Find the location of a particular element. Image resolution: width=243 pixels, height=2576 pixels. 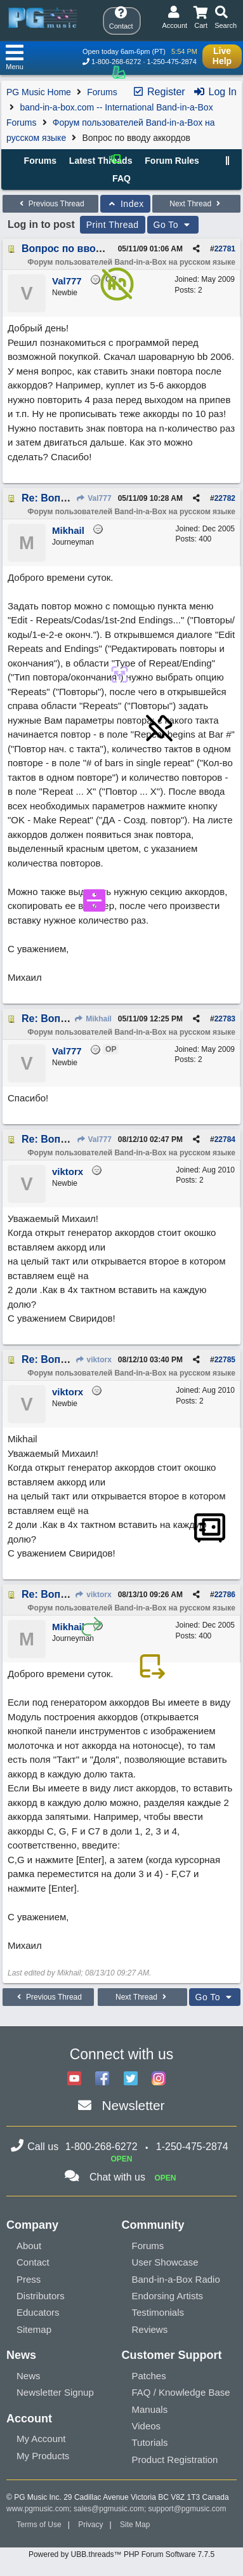

redo the last undone action is located at coordinates (91, 1627).